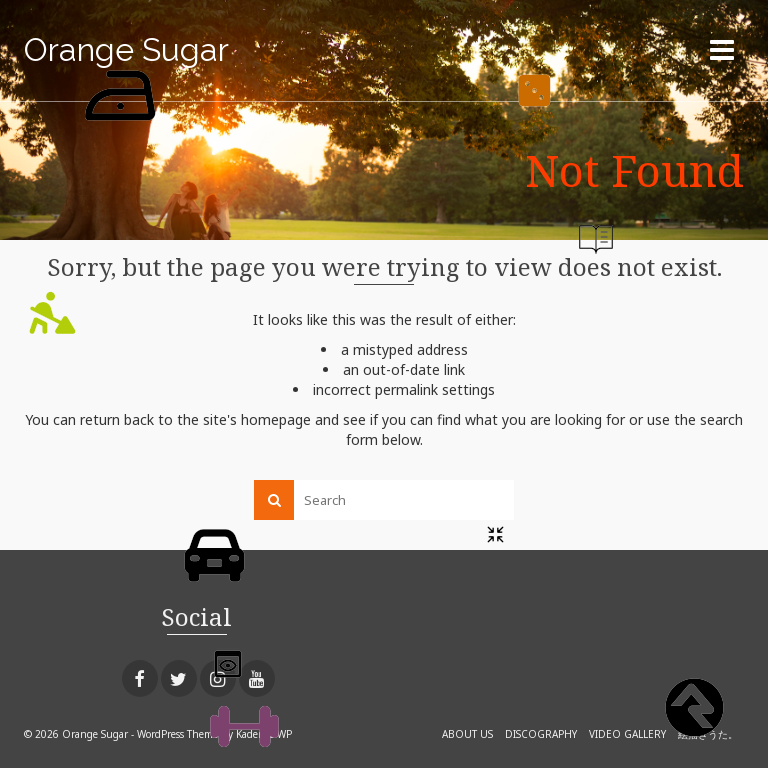  Describe the element at coordinates (495, 534) in the screenshot. I see `minimize or reduce window size` at that location.